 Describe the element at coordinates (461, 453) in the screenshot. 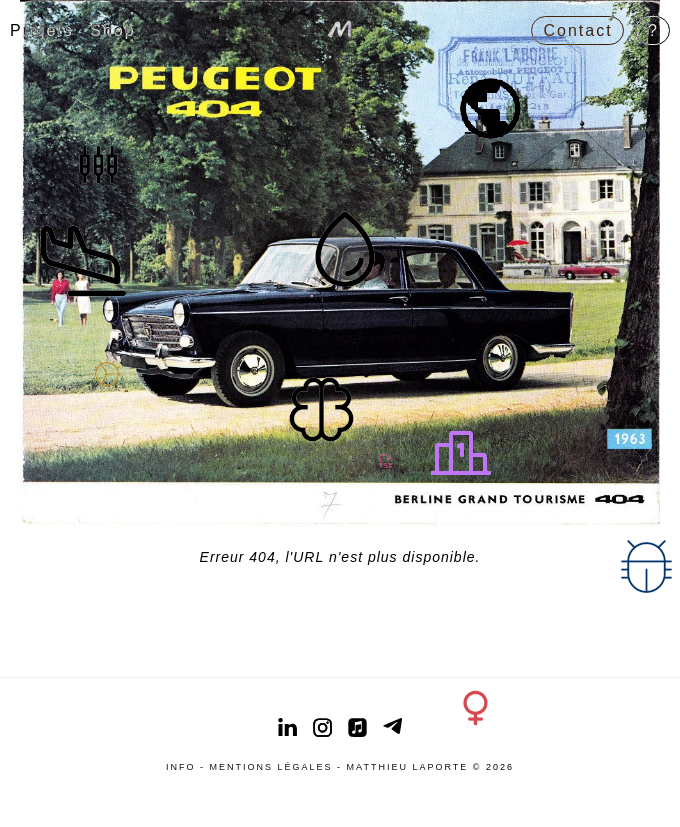

I see `view leaderboard rankings` at that location.